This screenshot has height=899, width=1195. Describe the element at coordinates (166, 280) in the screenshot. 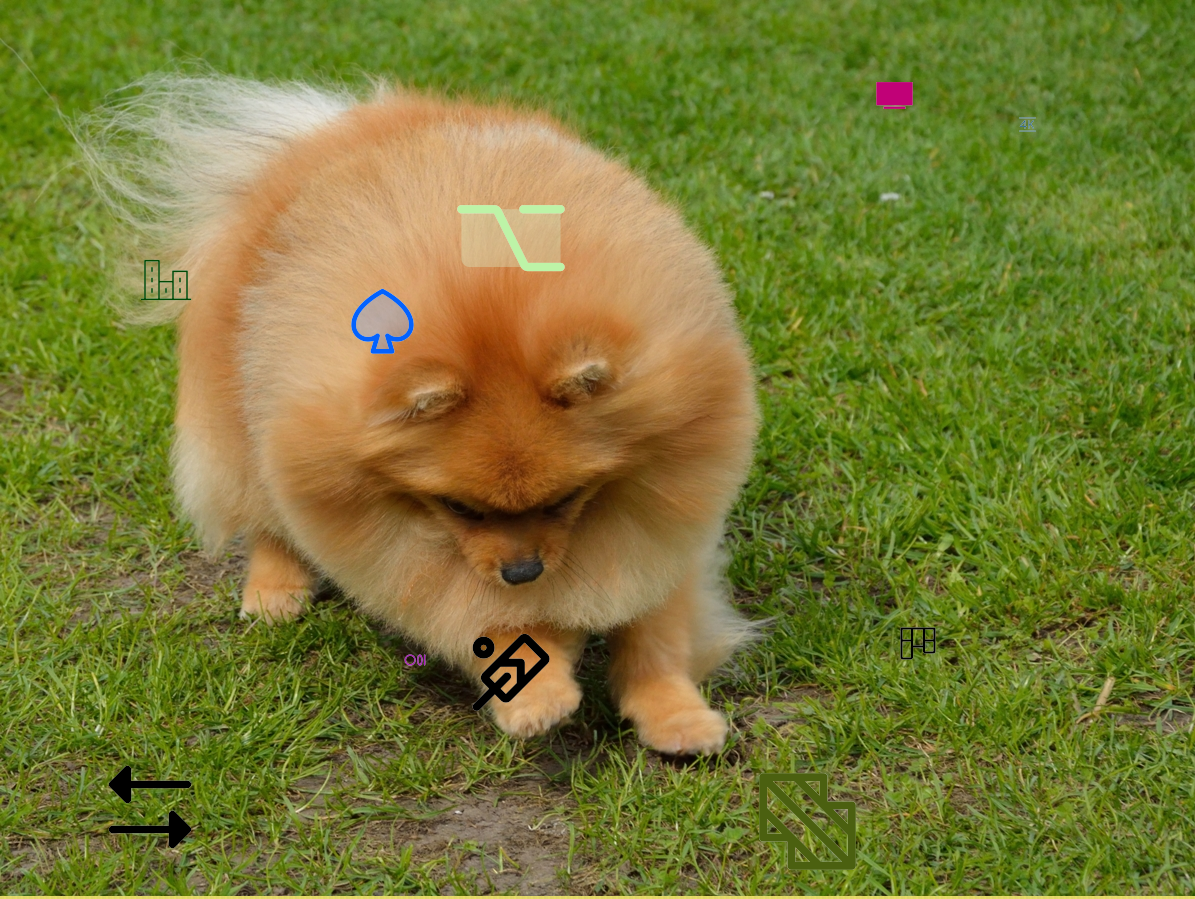

I see `view city or urban locations` at that location.